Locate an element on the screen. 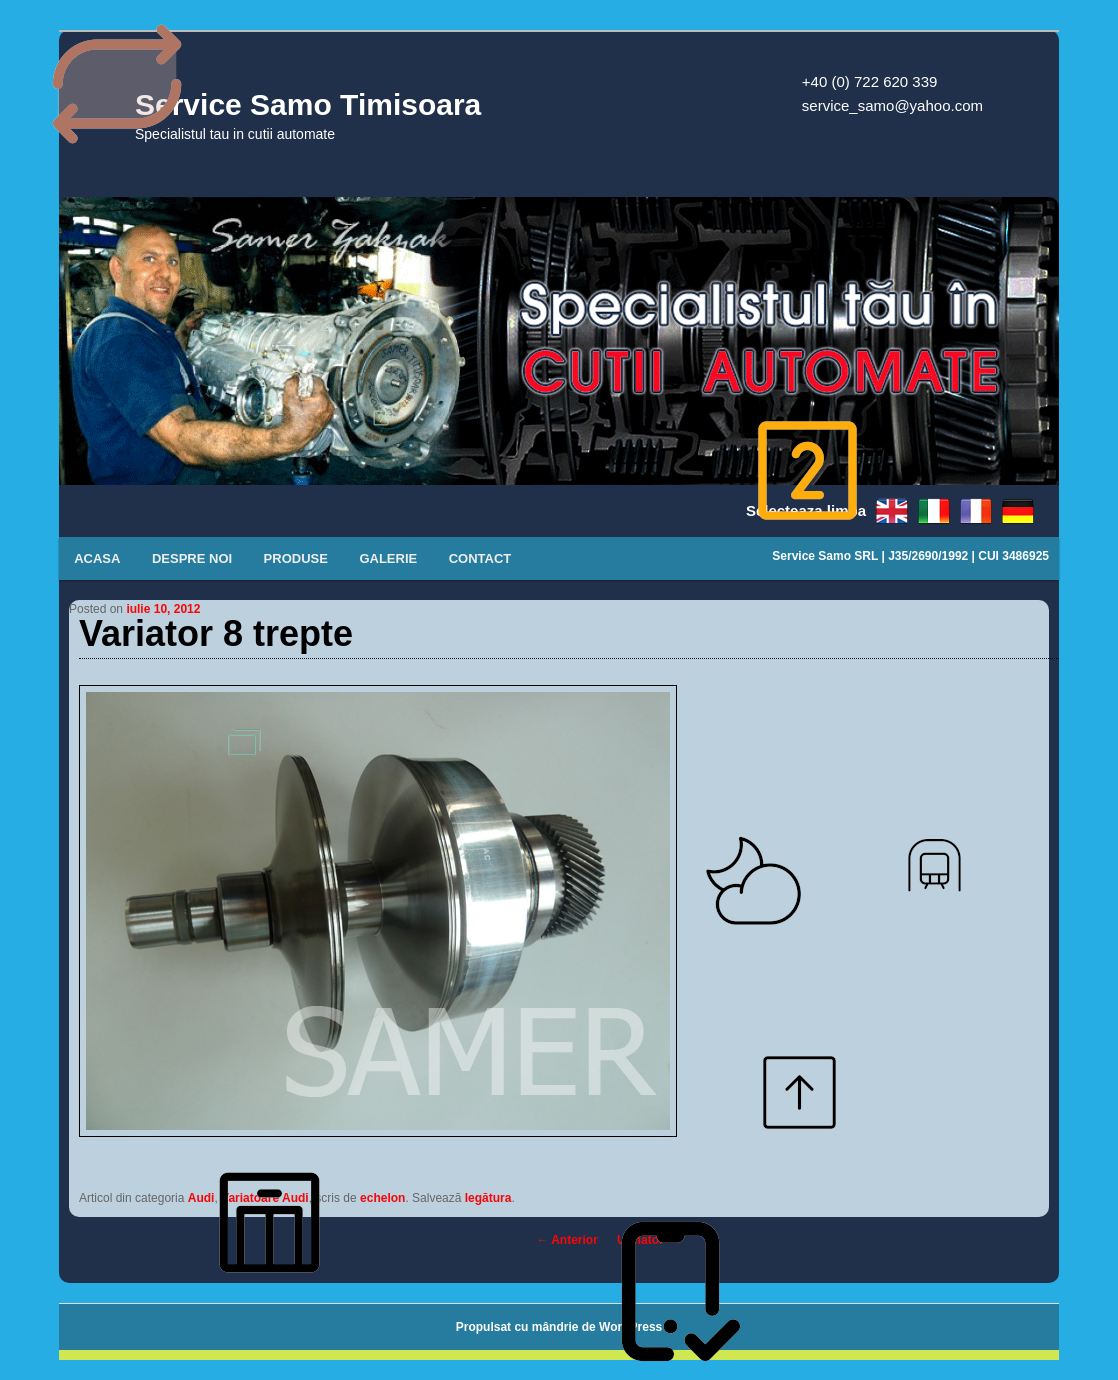 The height and width of the screenshot is (1380, 1118). view subway or metro transit options is located at coordinates (934, 867).